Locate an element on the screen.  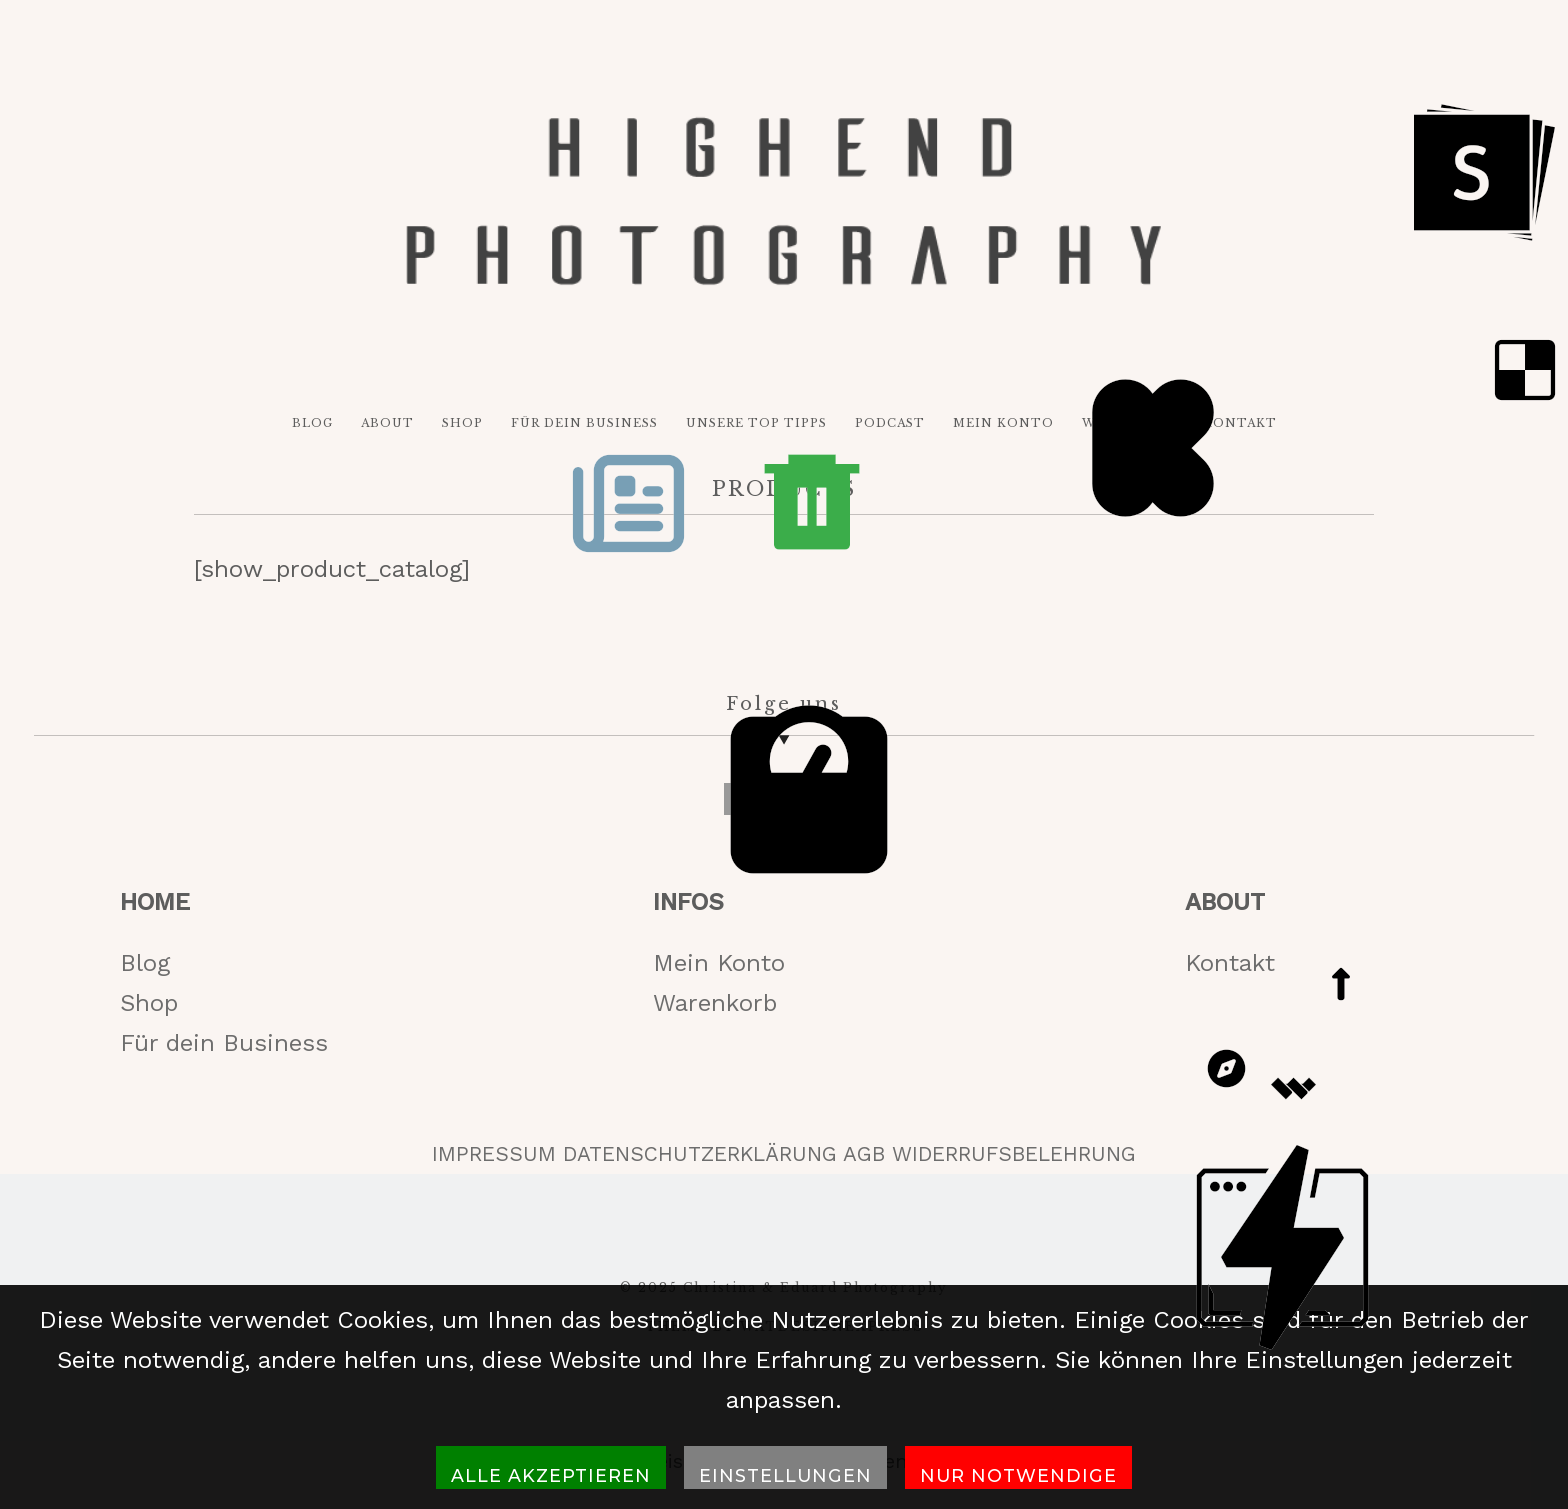
view news or articles is located at coordinates (628, 503).